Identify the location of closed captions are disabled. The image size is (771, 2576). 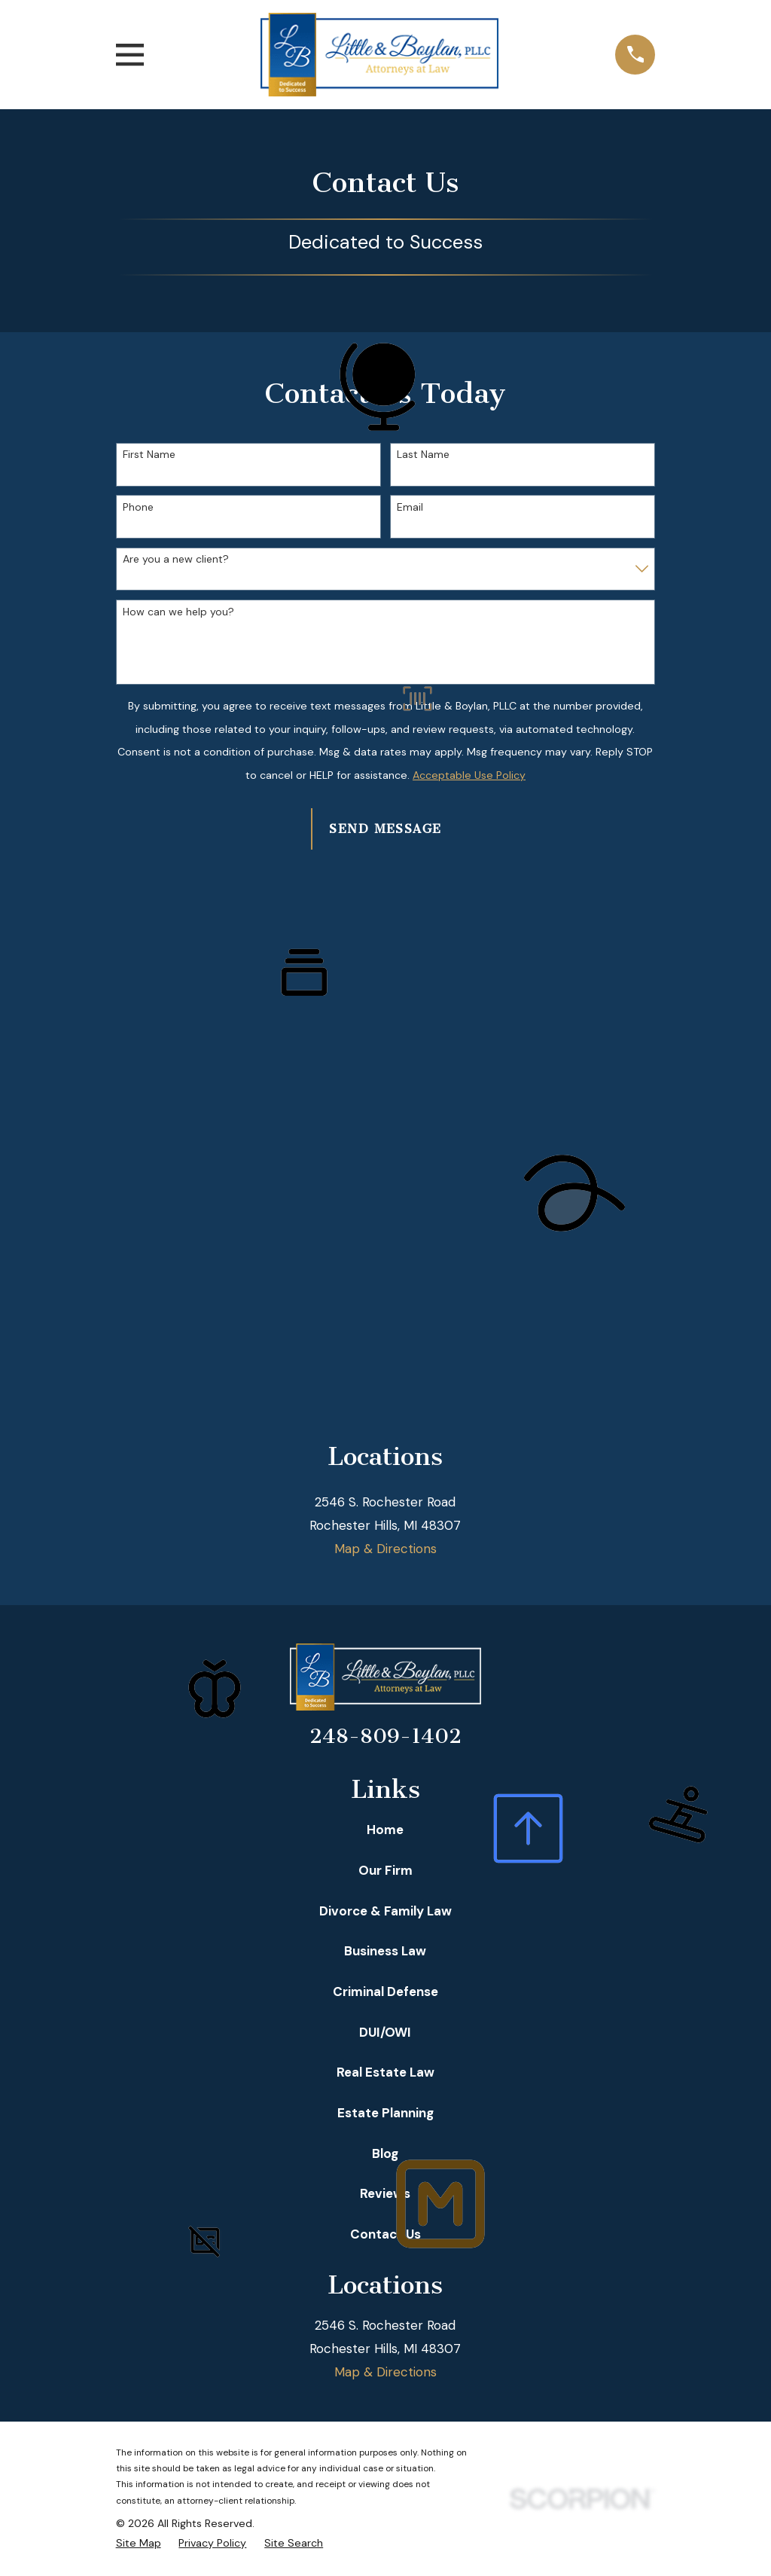
(205, 2240).